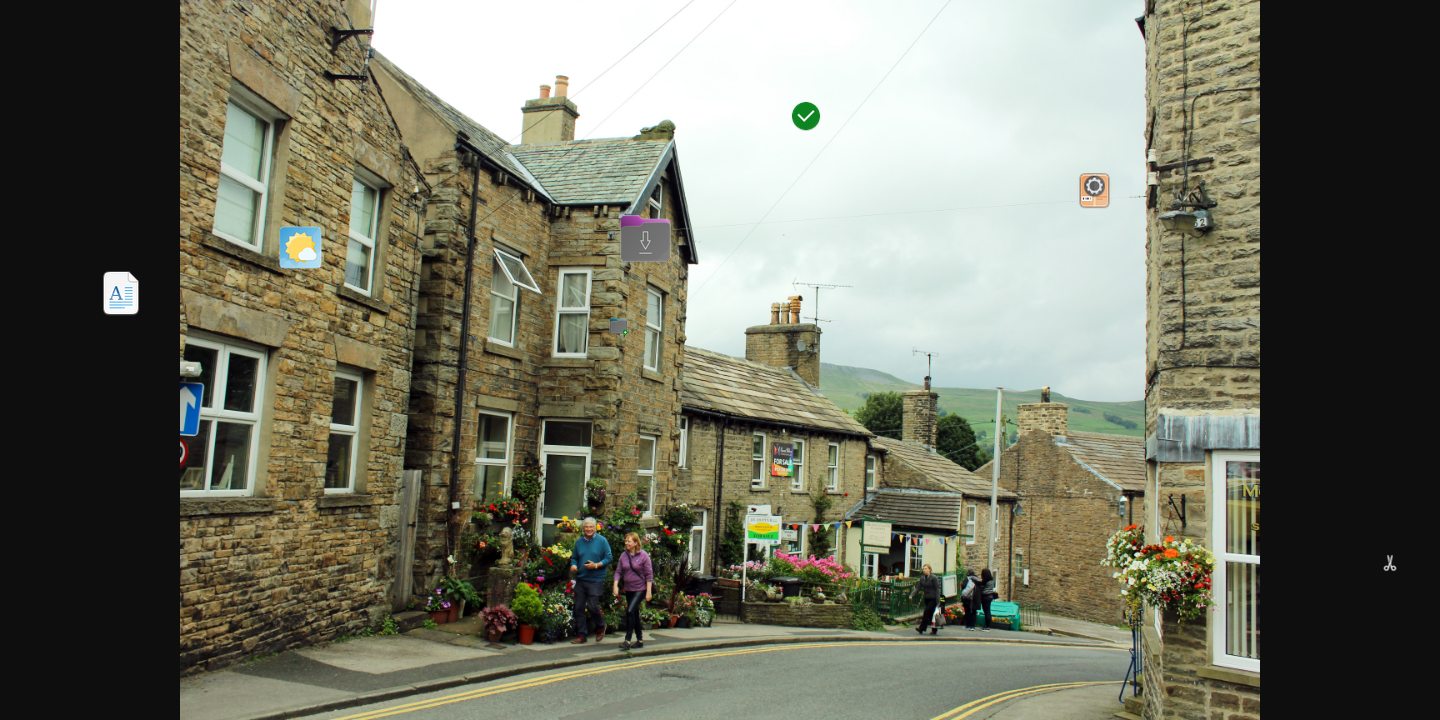 The height and width of the screenshot is (720, 1440). I want to click on open the weather app, so click(300, 247).